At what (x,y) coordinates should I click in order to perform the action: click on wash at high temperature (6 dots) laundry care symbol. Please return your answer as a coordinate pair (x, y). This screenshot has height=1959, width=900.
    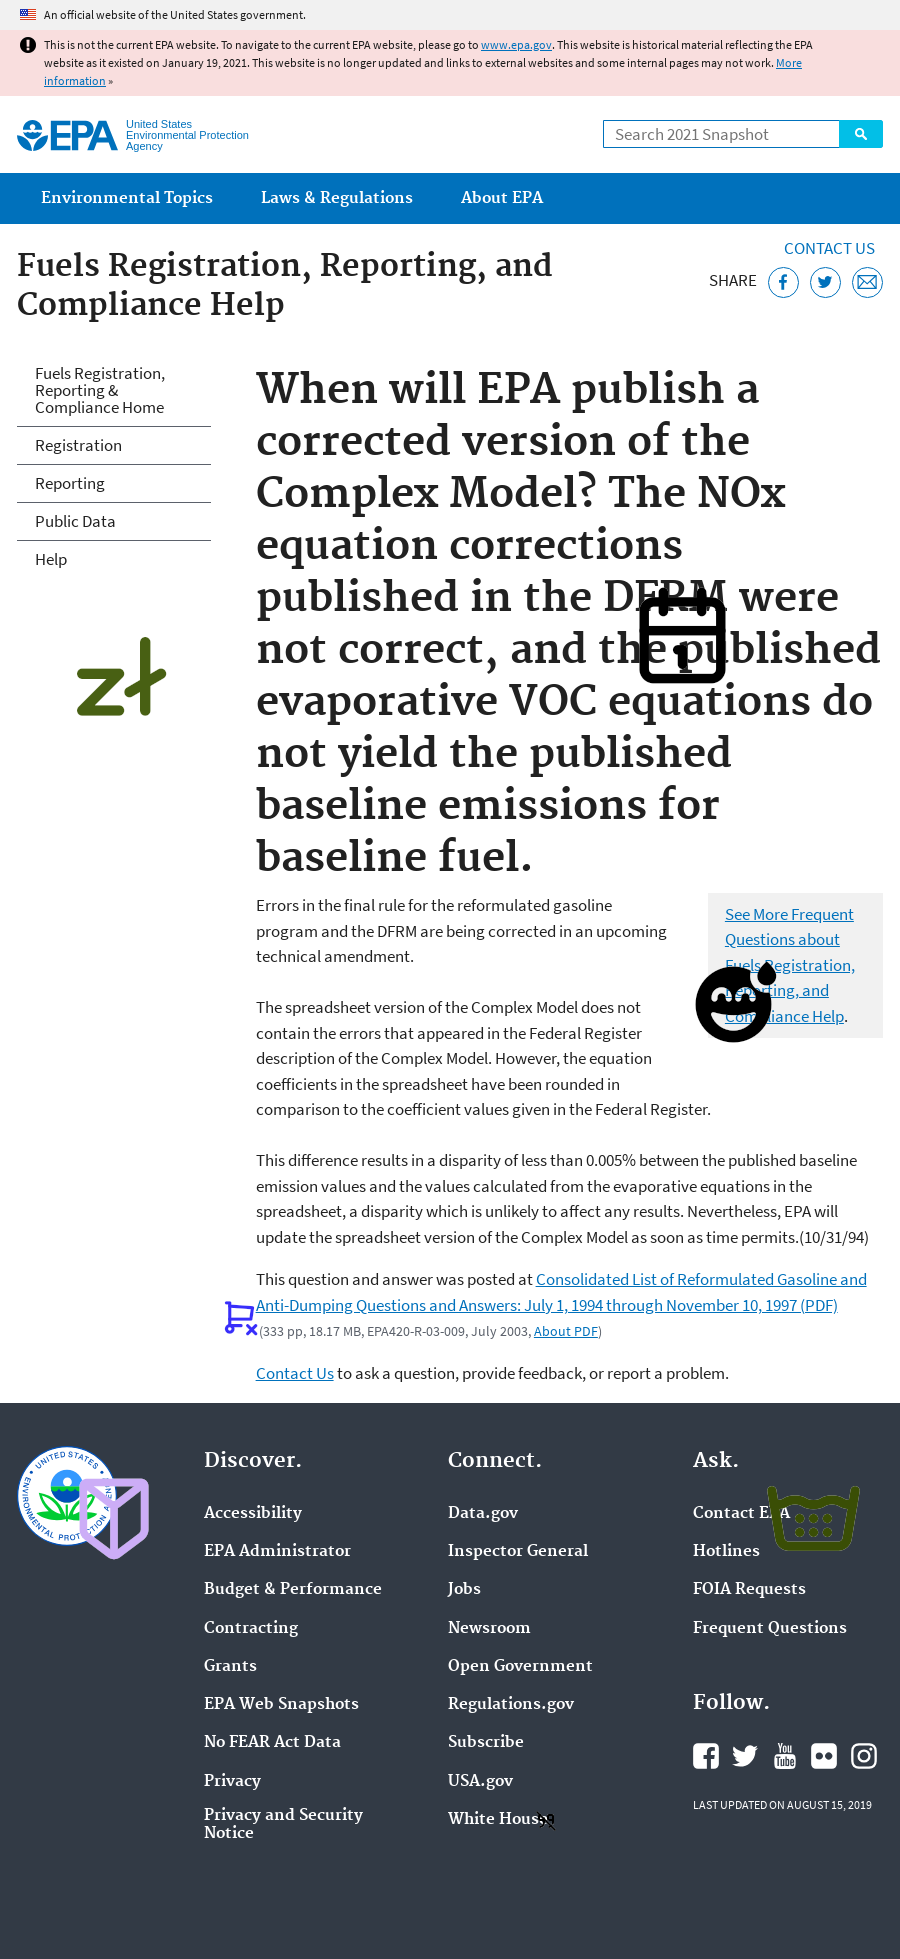
    Looking at the image, I should click on (813, 1518).